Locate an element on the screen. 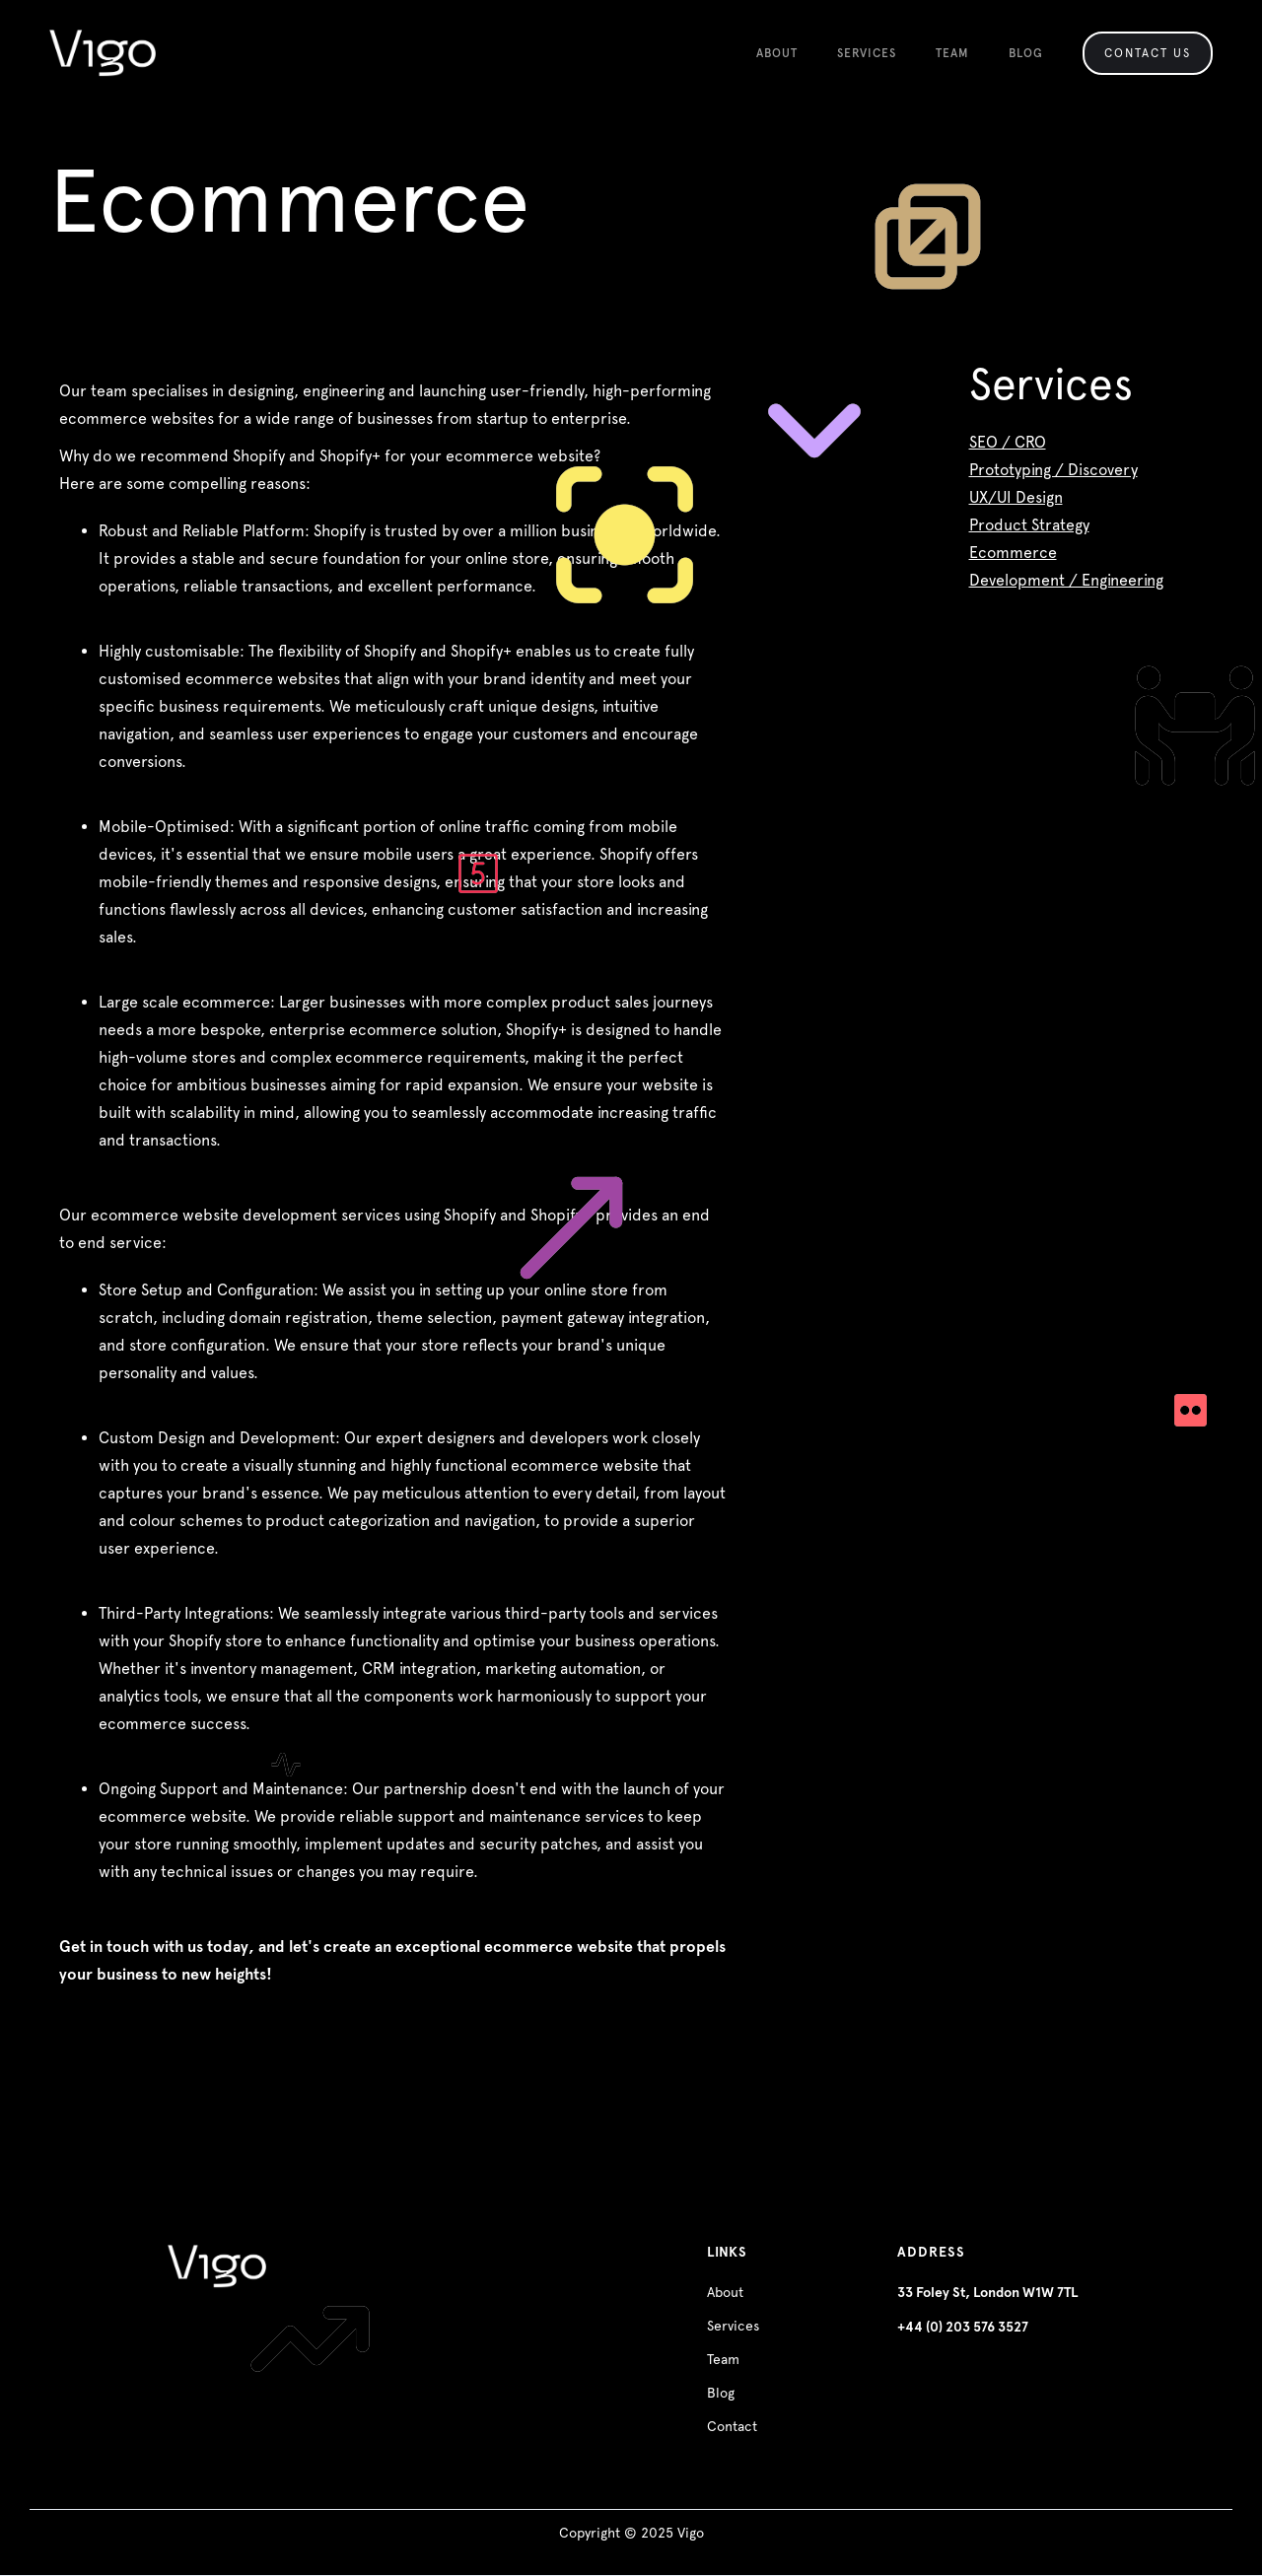 Image resolution: width=1262 pixels, height=2576 pixels. view overlapping or intersecting layers is located at coordinates (928, 237).